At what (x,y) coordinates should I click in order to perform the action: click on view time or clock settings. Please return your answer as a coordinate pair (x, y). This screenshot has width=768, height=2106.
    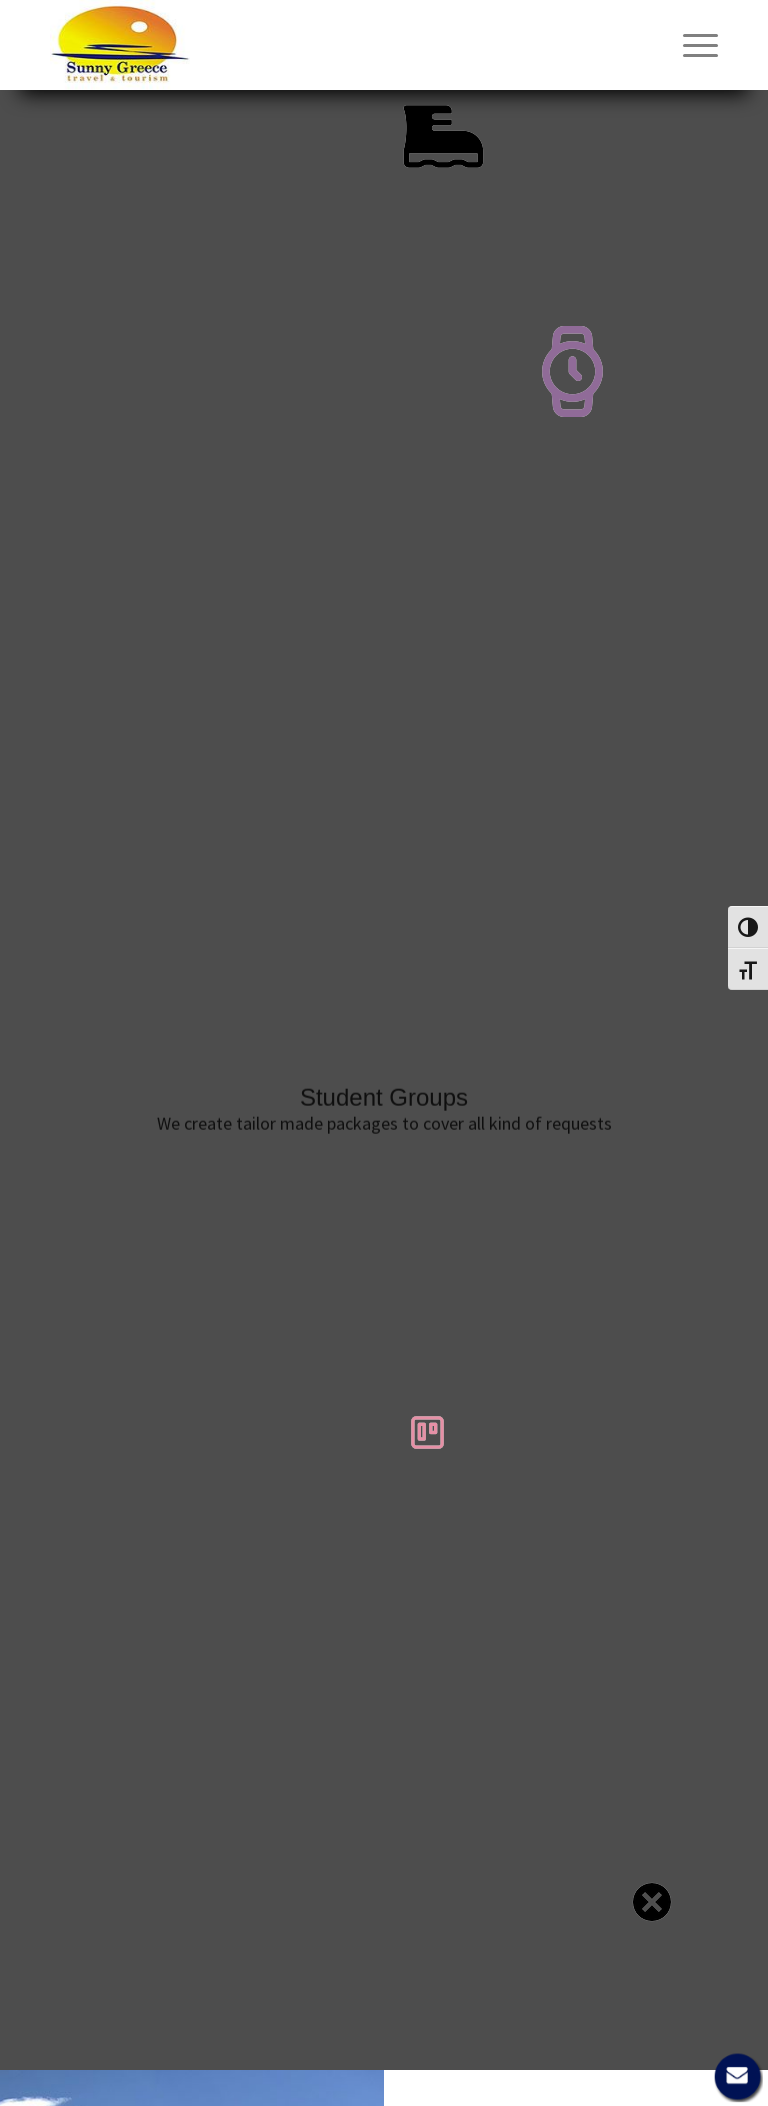
    Looking at the image, I should click on (572, 371).